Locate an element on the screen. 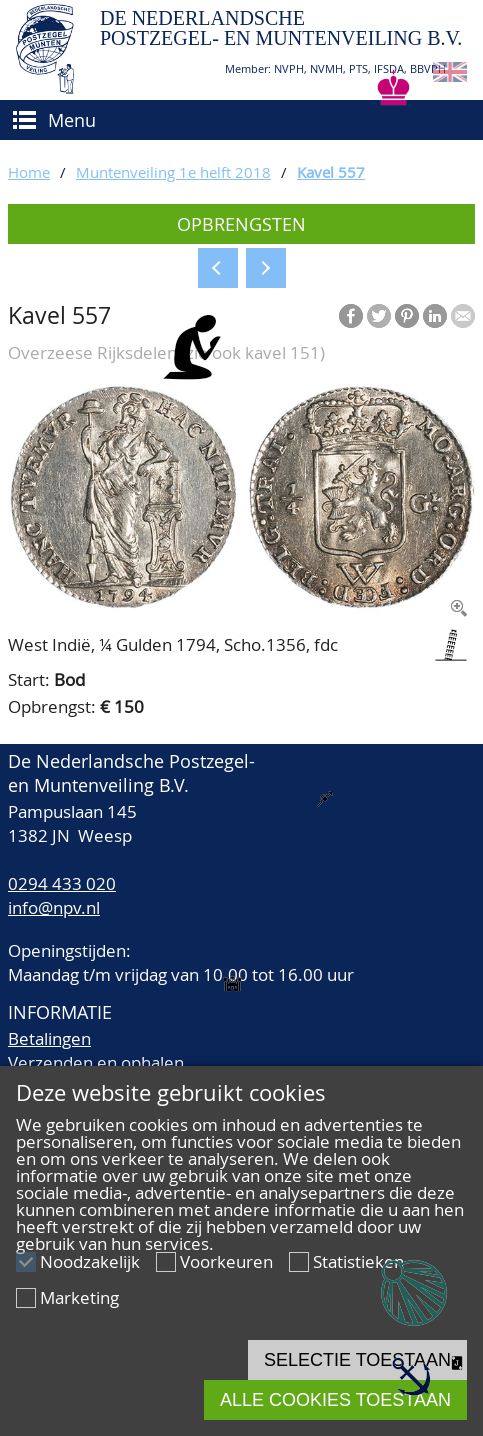  indicates an alternate route or detour ahead is located at coordinates (325, 799).